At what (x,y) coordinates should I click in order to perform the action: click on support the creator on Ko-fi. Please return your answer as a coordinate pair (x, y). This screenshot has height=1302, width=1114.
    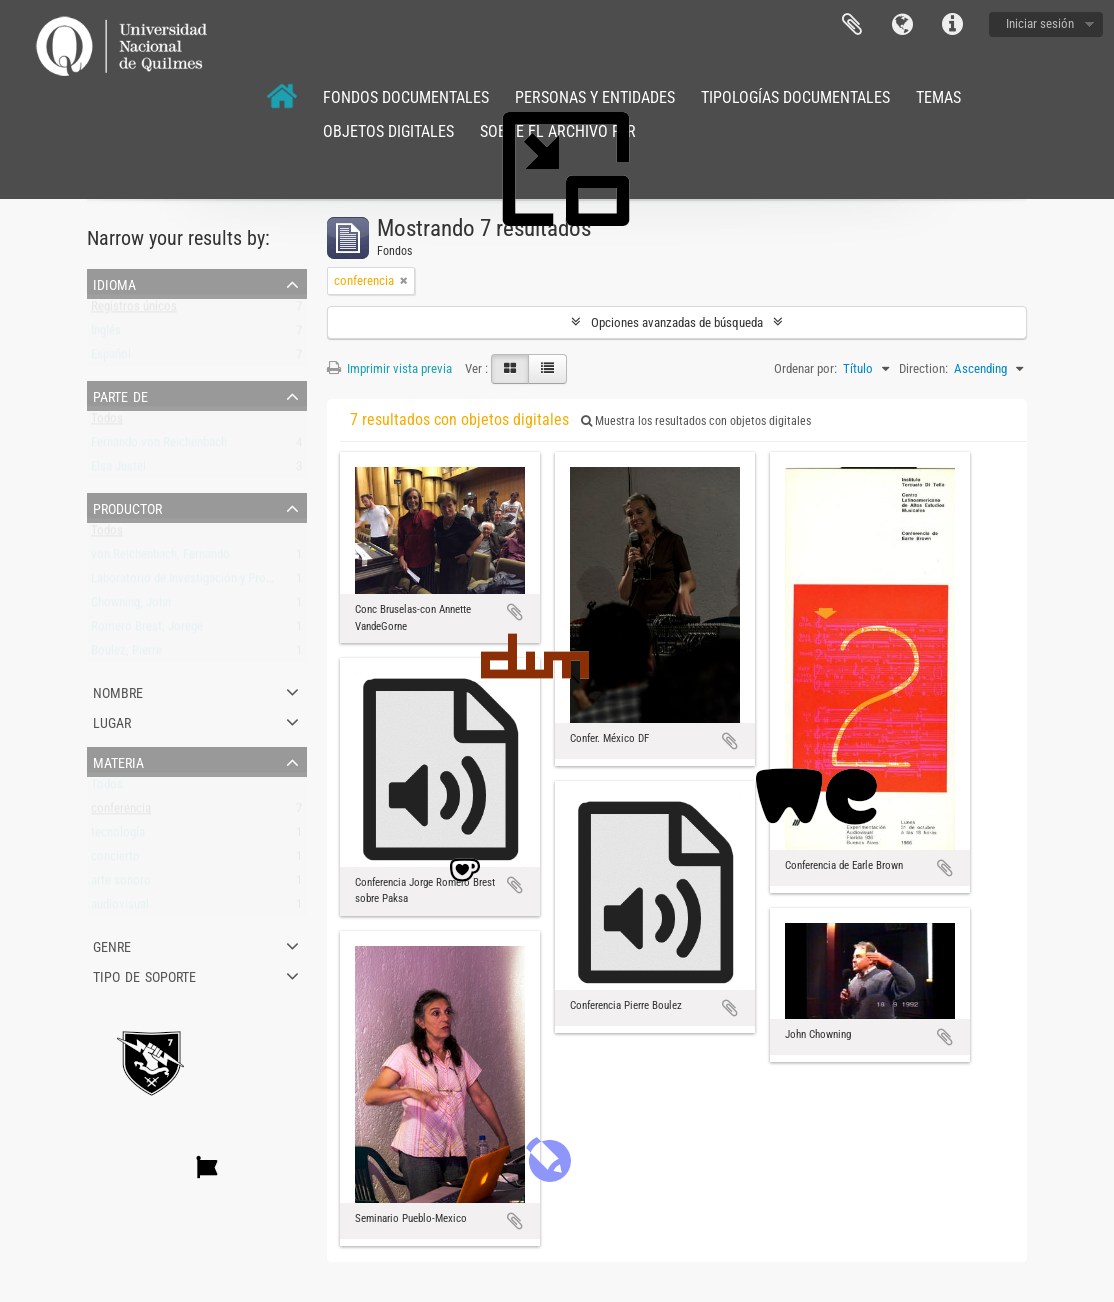
    Looking at the image, I should click on (465, 870).